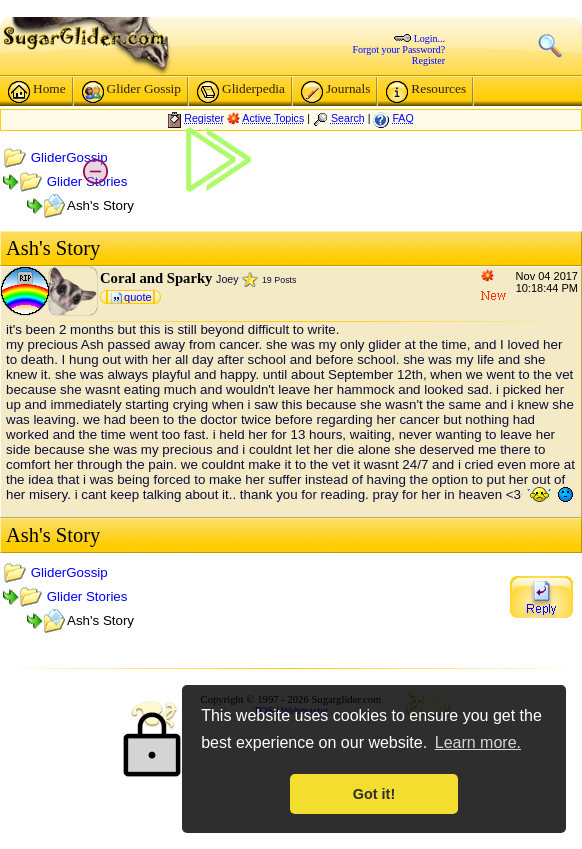 This screenshot has height=849, width=582. Describe the element at coordinates (95, 171) in the screenshot. I see `remove an item from a list` at that location.